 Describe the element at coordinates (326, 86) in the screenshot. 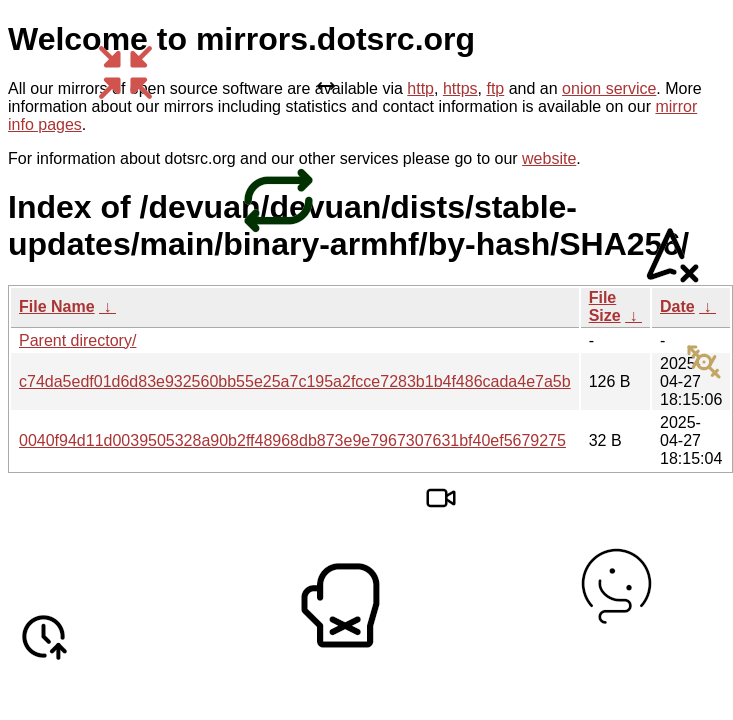

I see `adjust width or resize horizontally` at that location.